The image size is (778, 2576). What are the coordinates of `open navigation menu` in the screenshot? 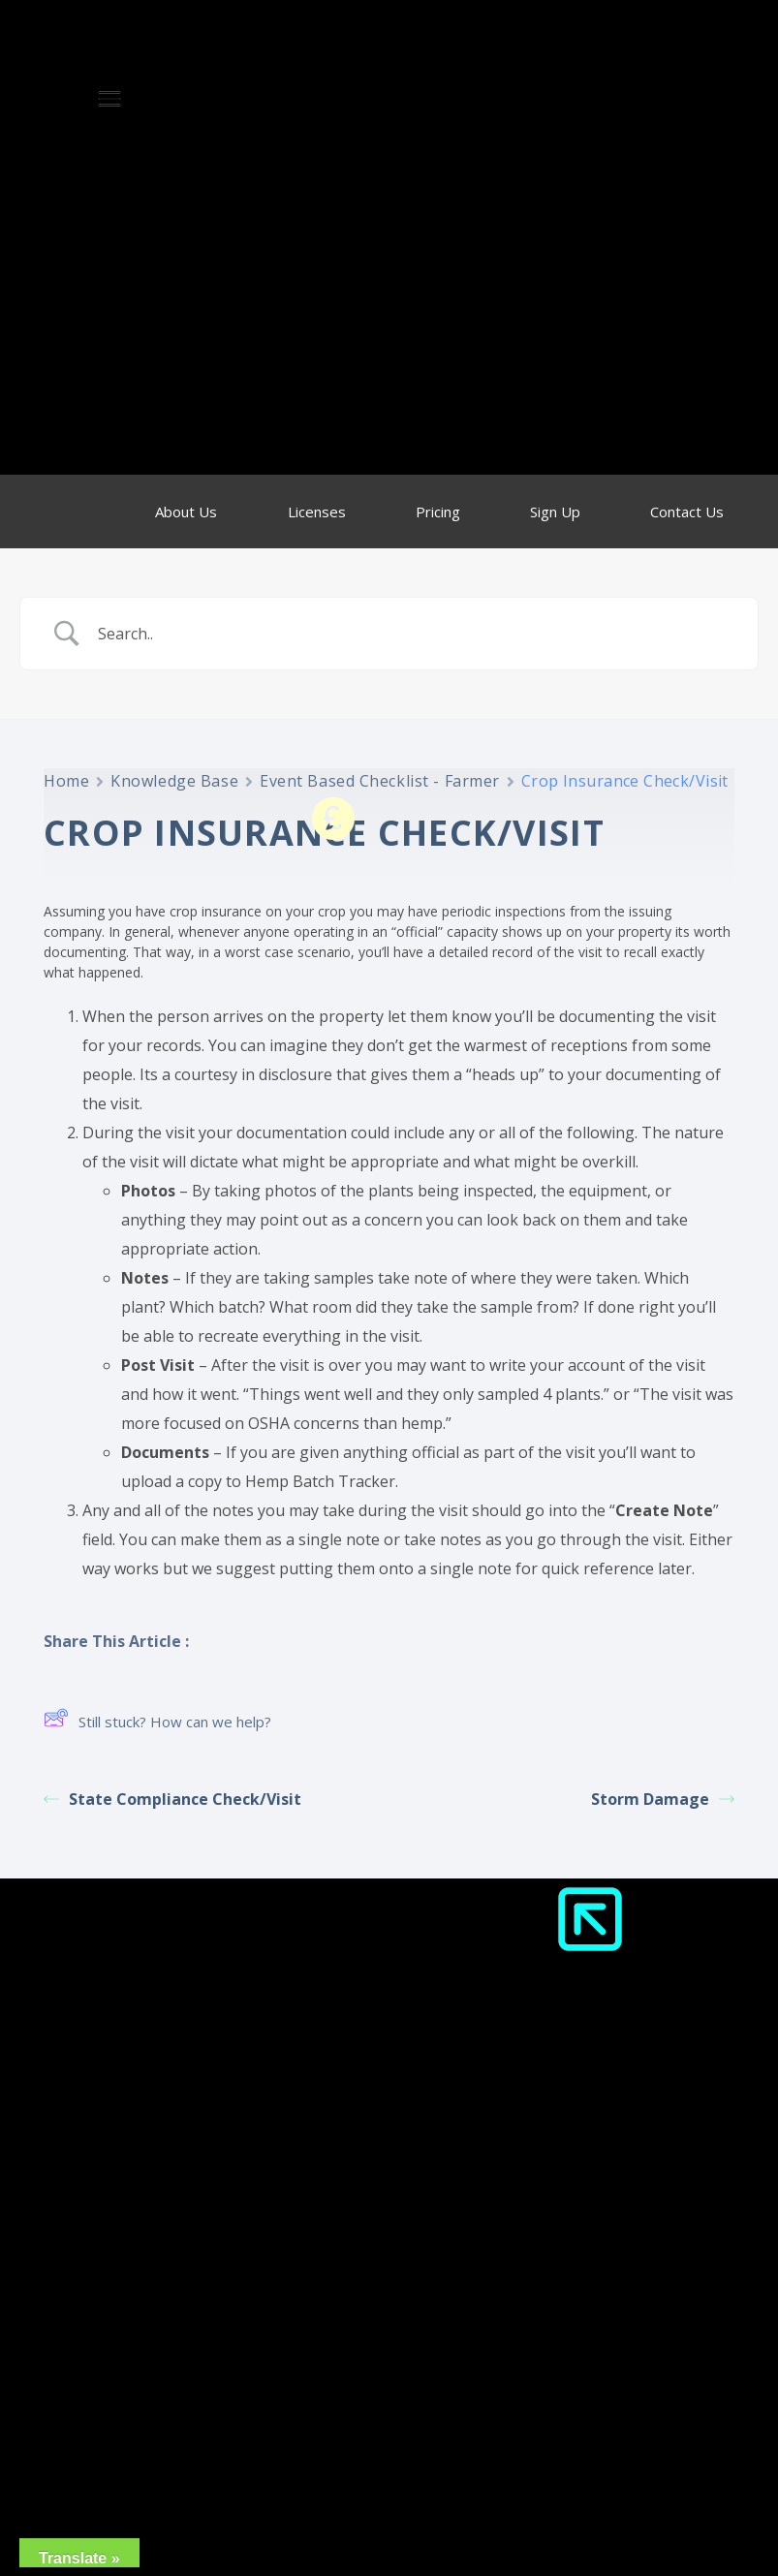 It's located at (109, 99).